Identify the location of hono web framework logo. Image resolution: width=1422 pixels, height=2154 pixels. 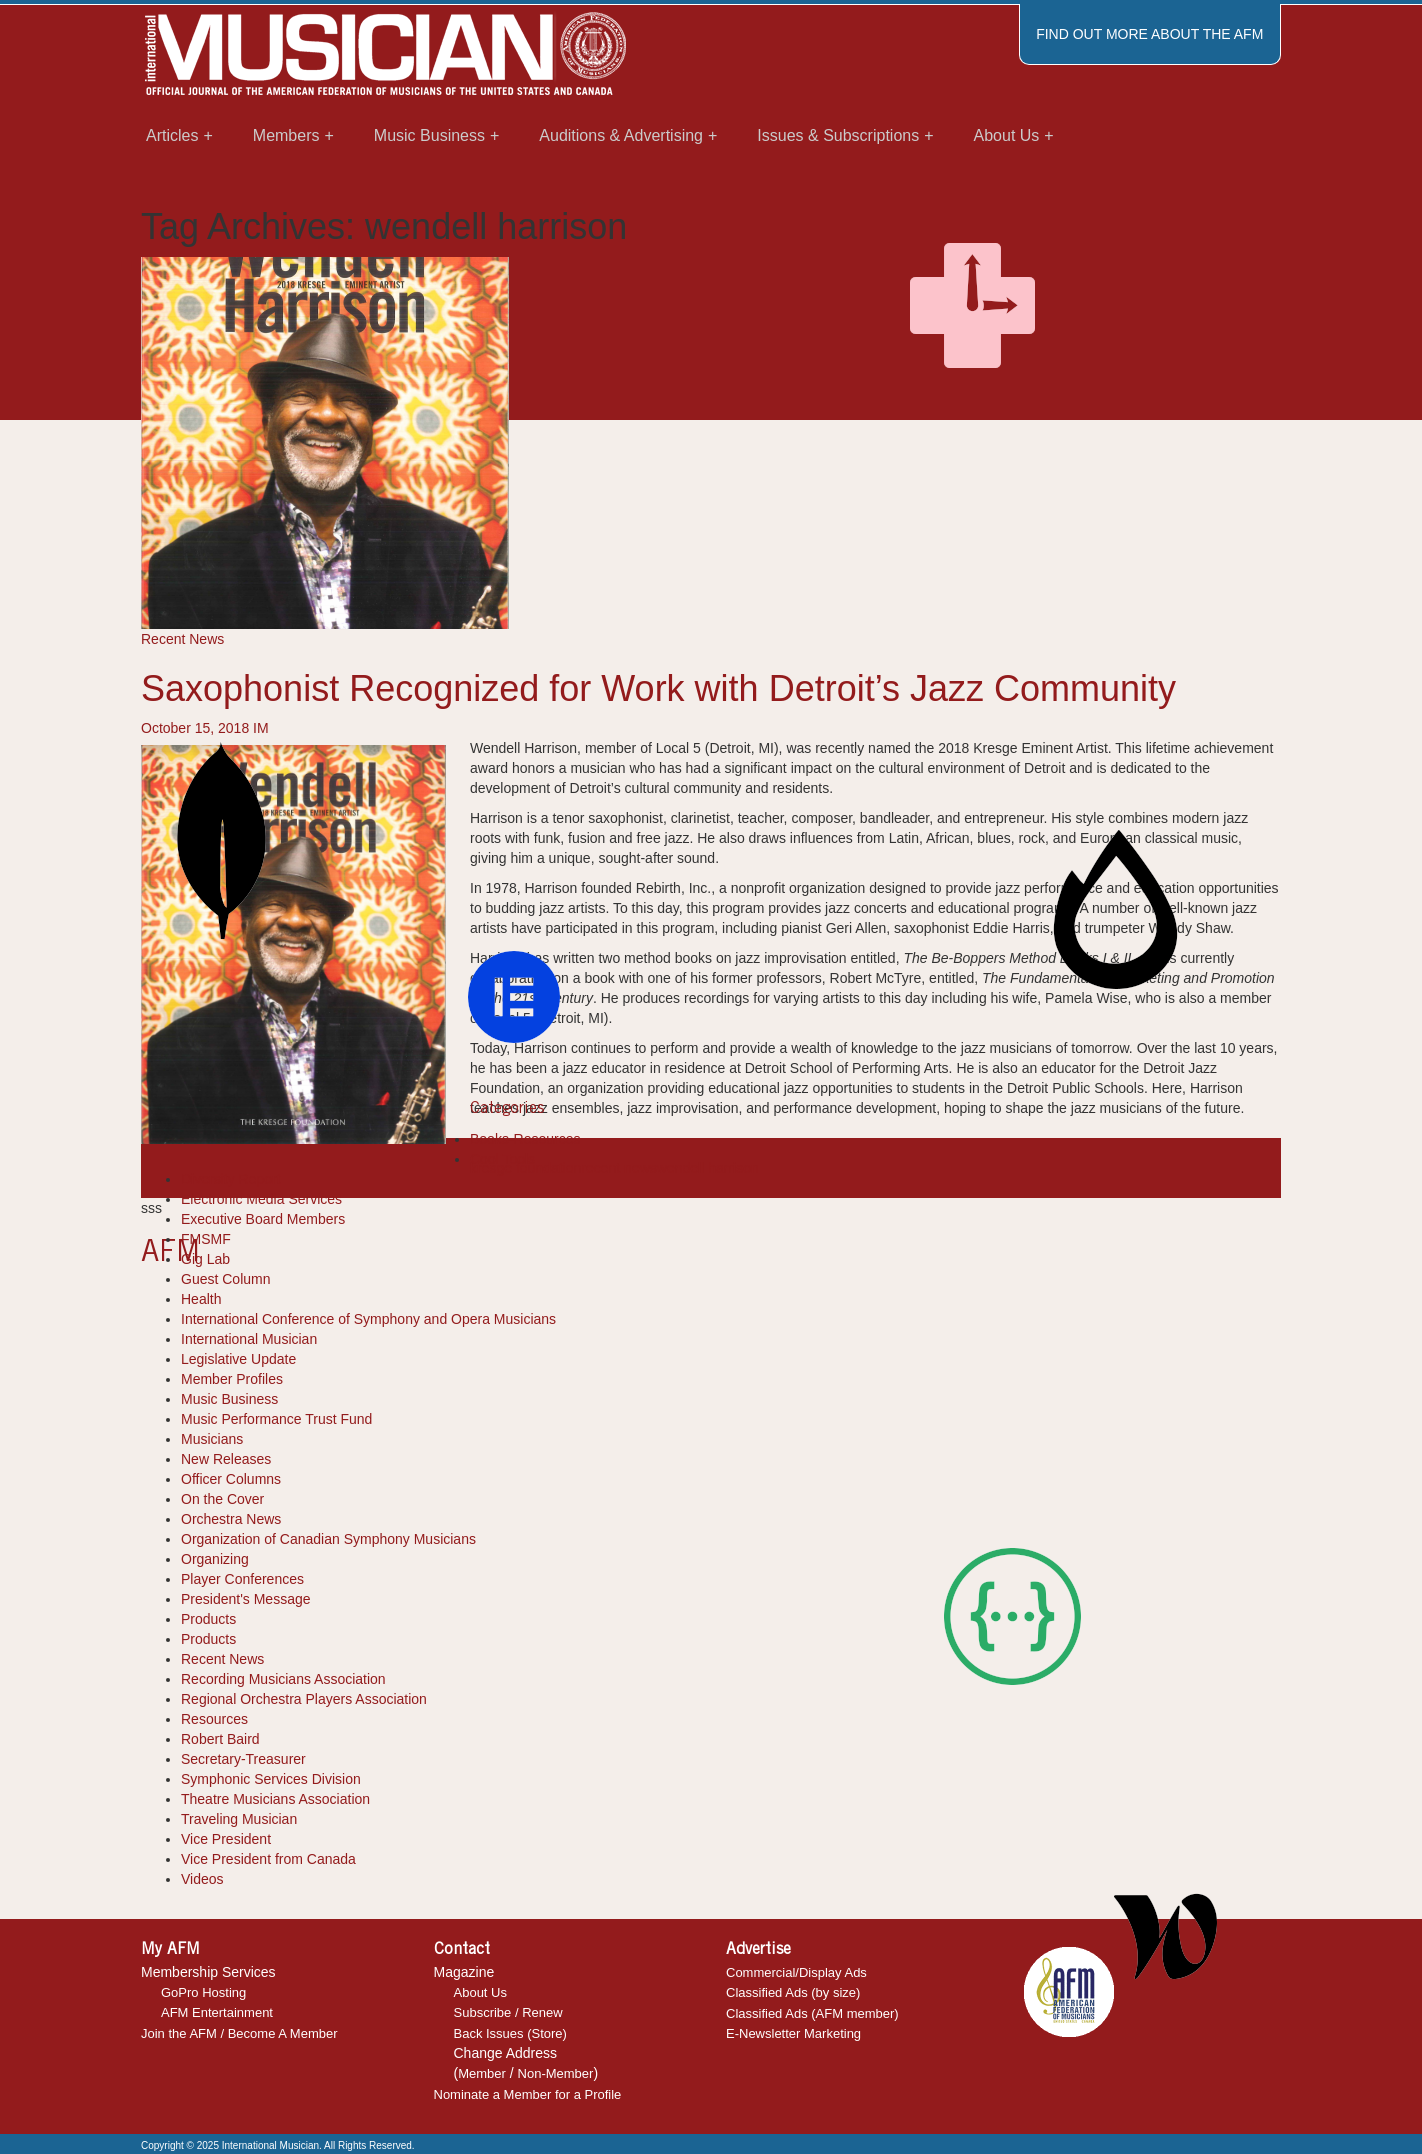
(1115, 909).